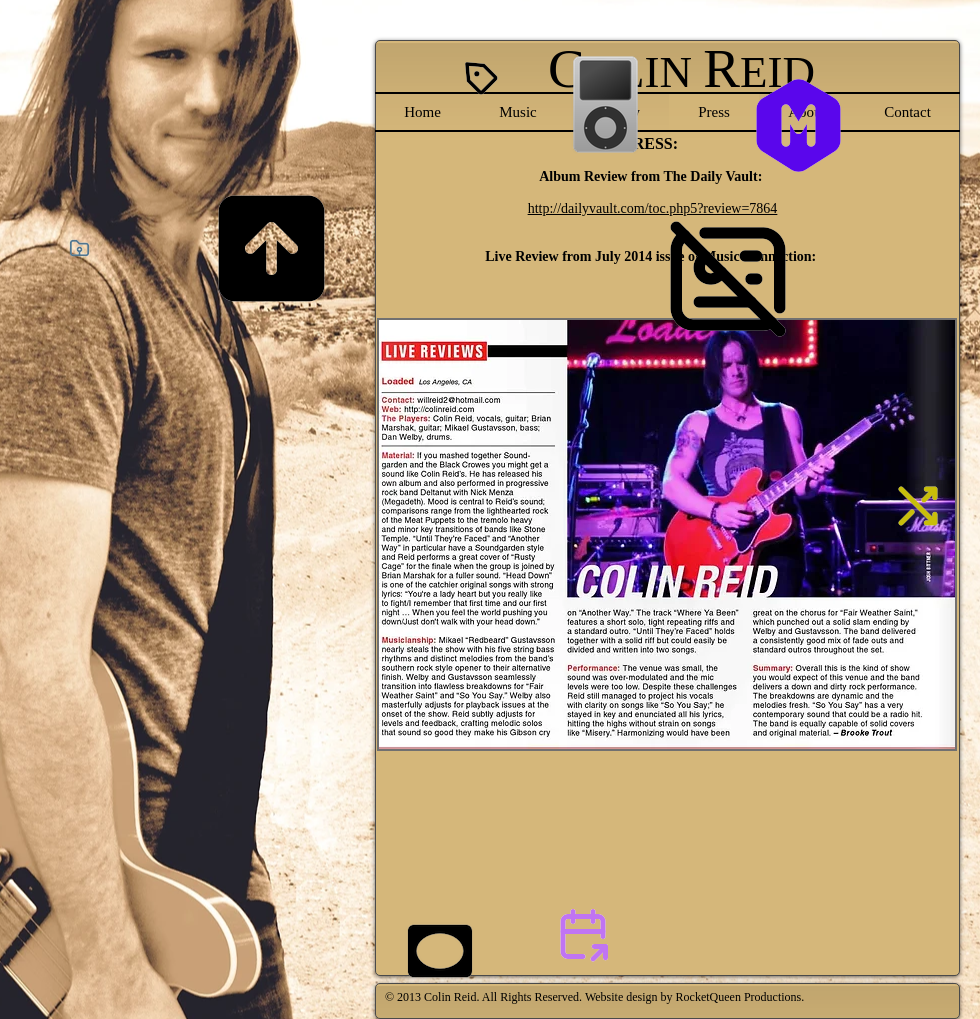  Describe the element at coordinates (271, 248) in the screenshot. I see `upload a file or document` at that location.